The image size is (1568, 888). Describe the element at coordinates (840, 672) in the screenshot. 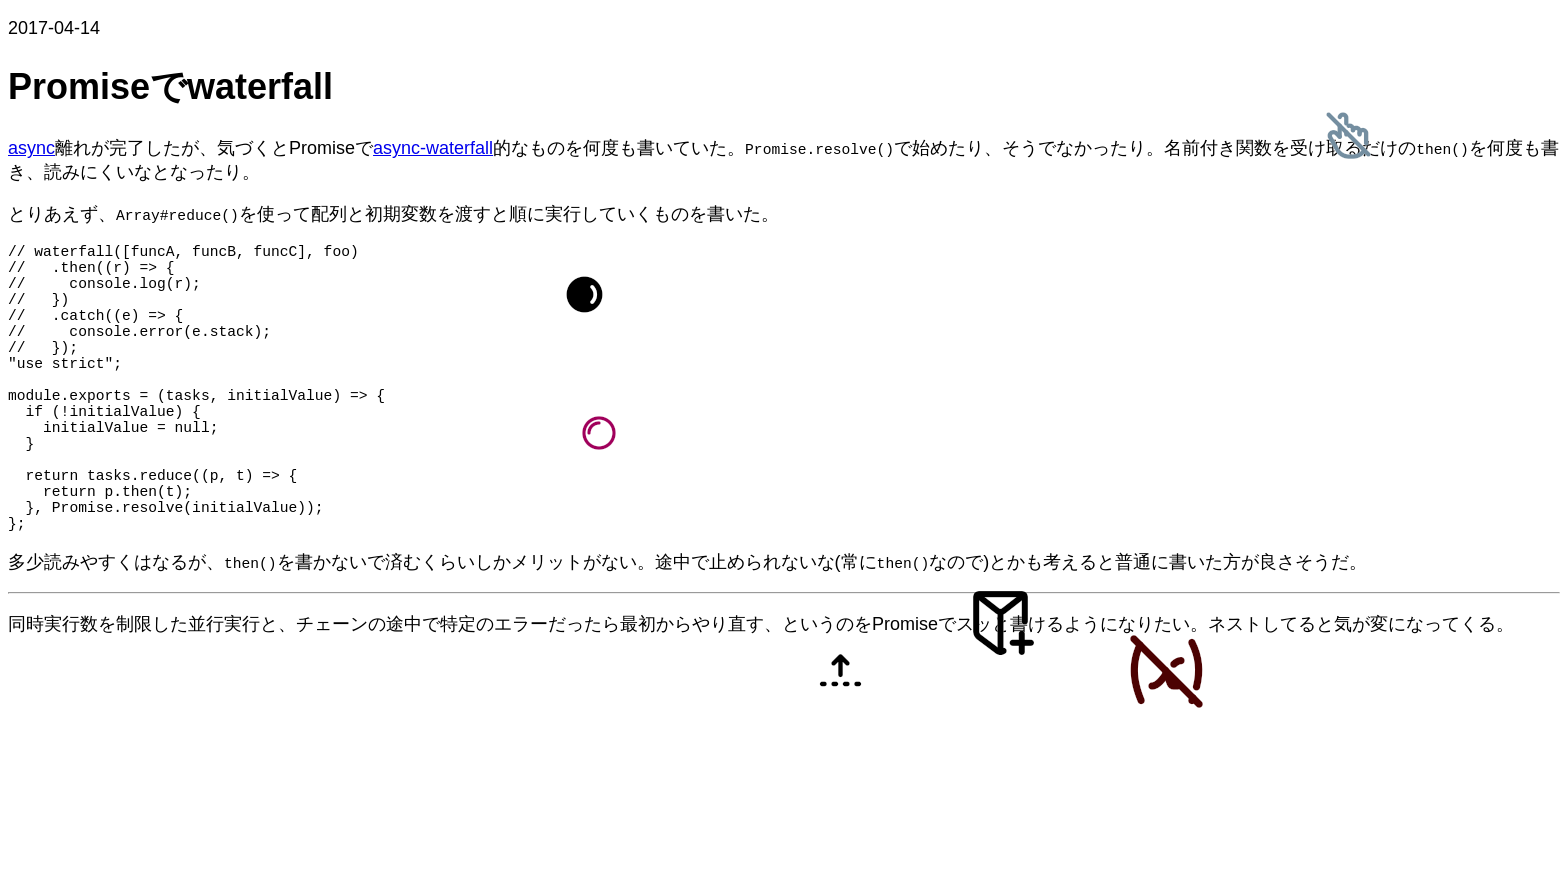

I see `collapse content upward` at that location.